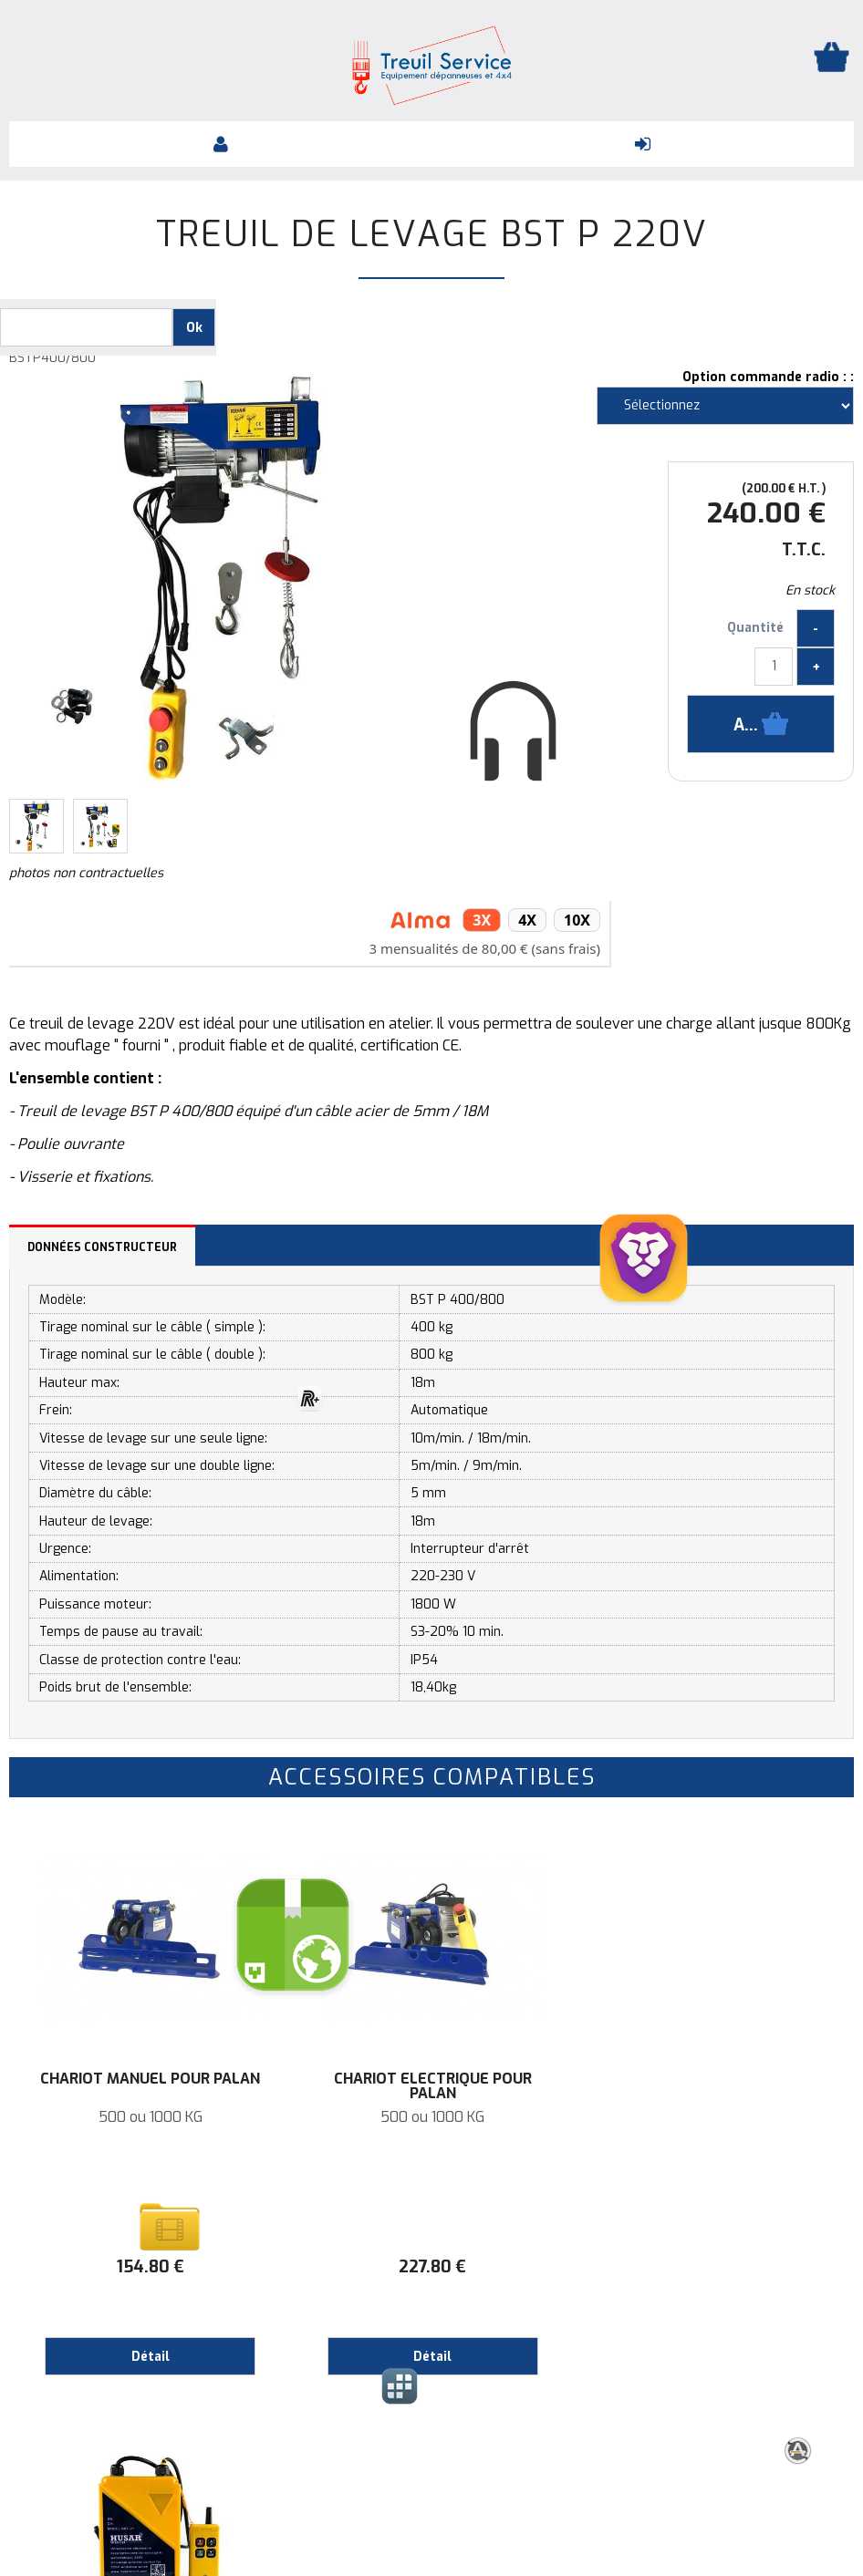  What do you see at coordinates (400, 2386) in the screenshot?
I see `open stata statistical software` at bounding box center [400, 2386].